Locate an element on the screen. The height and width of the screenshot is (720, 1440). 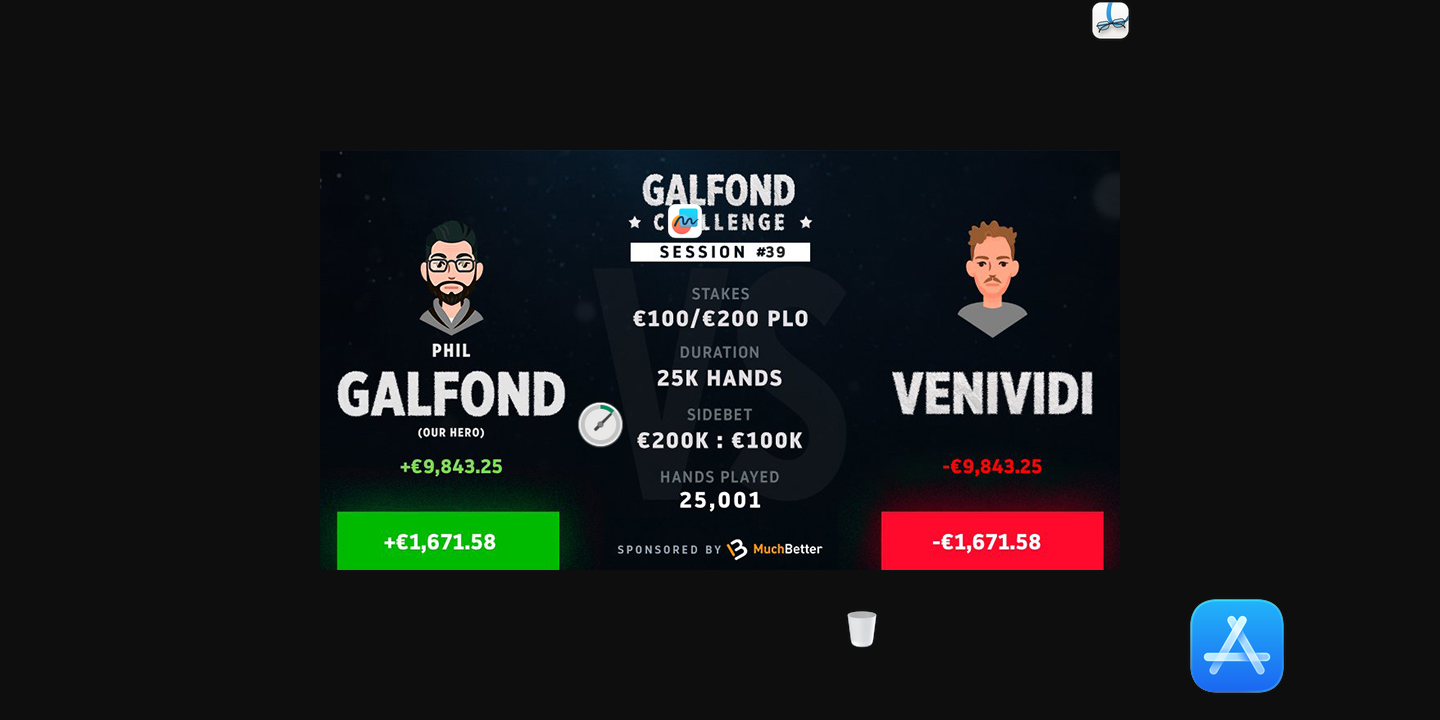
open the app store to browse and download applications is located at coordinates (1237, 646).